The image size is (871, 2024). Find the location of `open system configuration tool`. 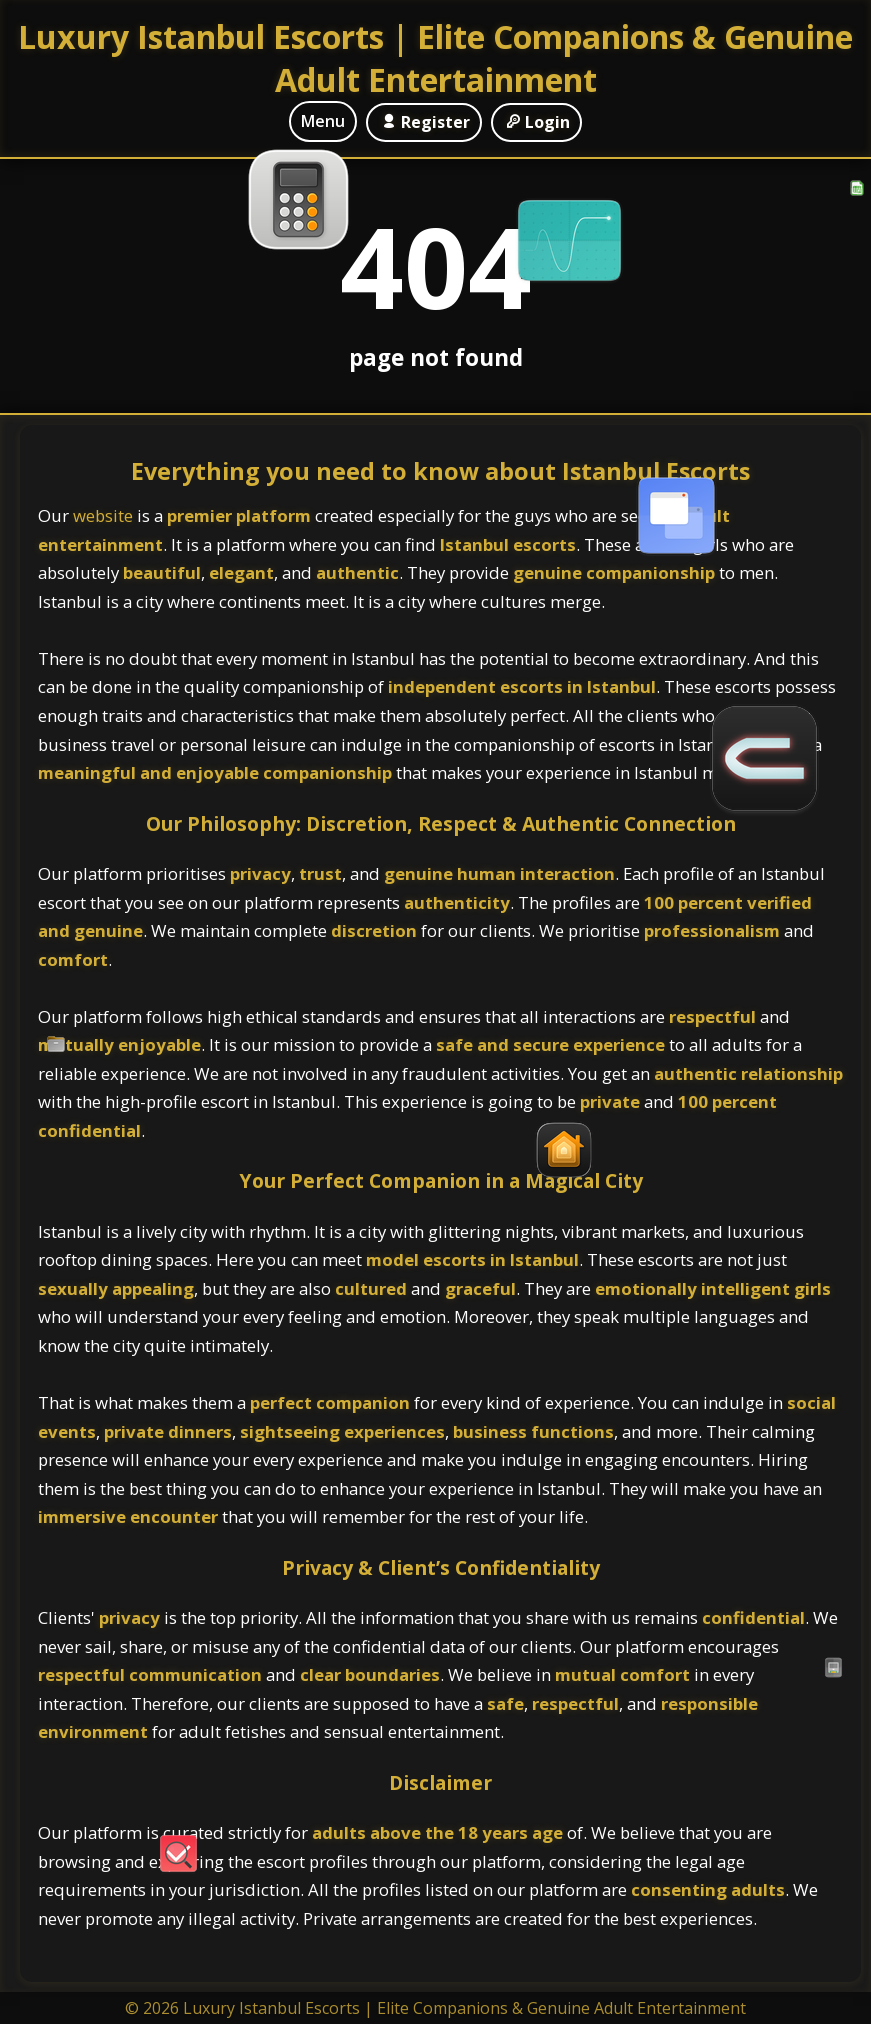

open system configuration tool is located at coordinates (178, 1853).